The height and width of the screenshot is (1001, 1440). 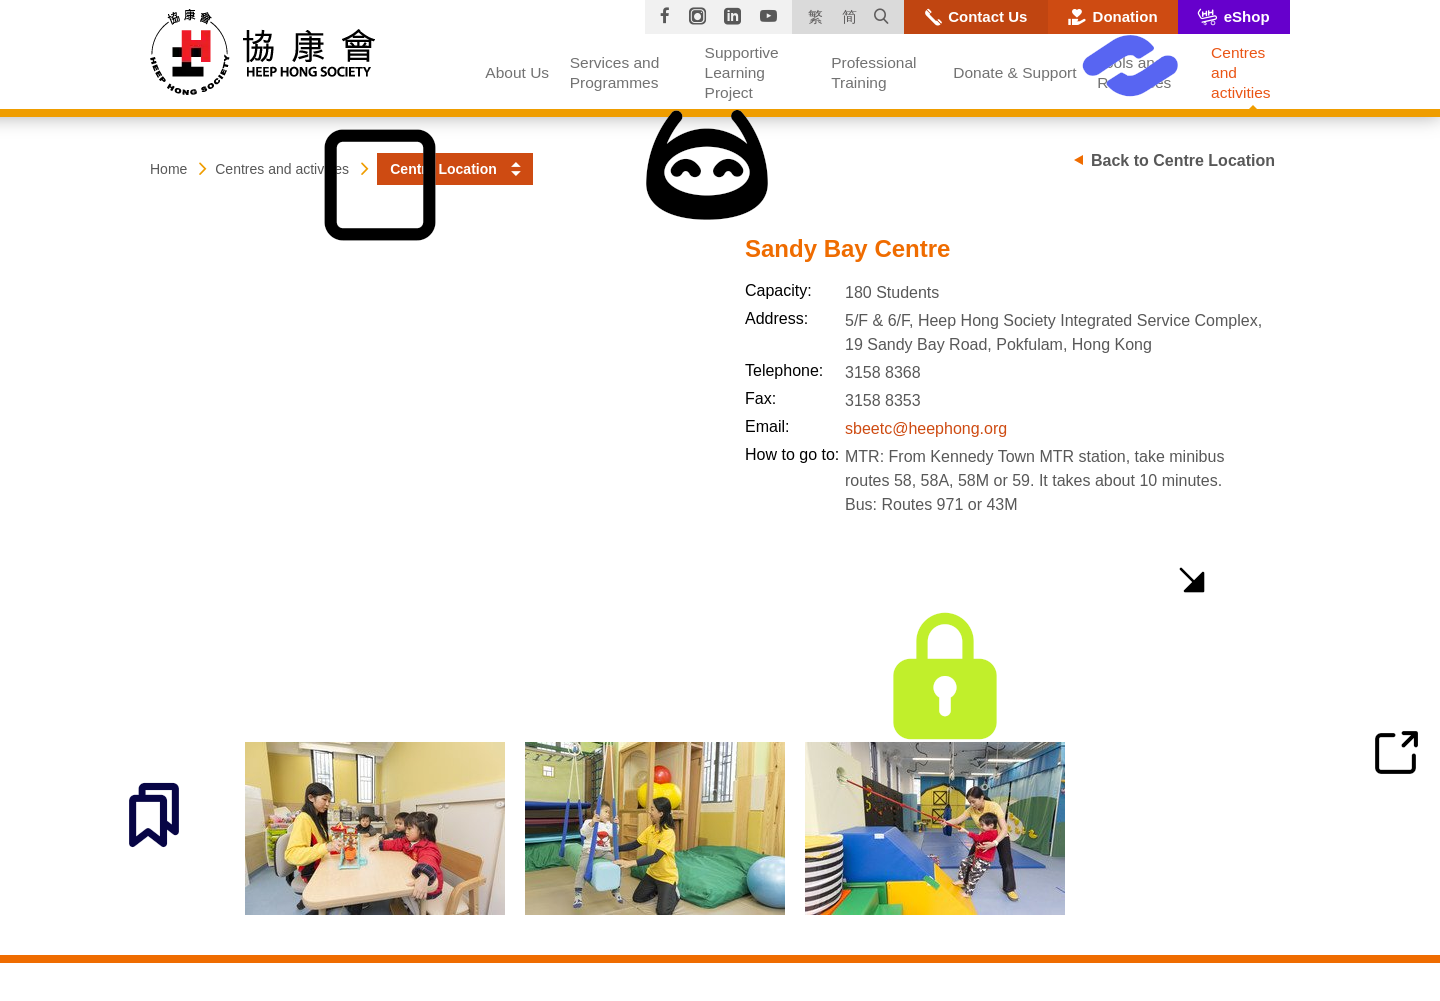 What do you see at coordinates (707, 165) in the screenshot?
I see `indicates a bot account or automated user` at bounding box center [707, 165].